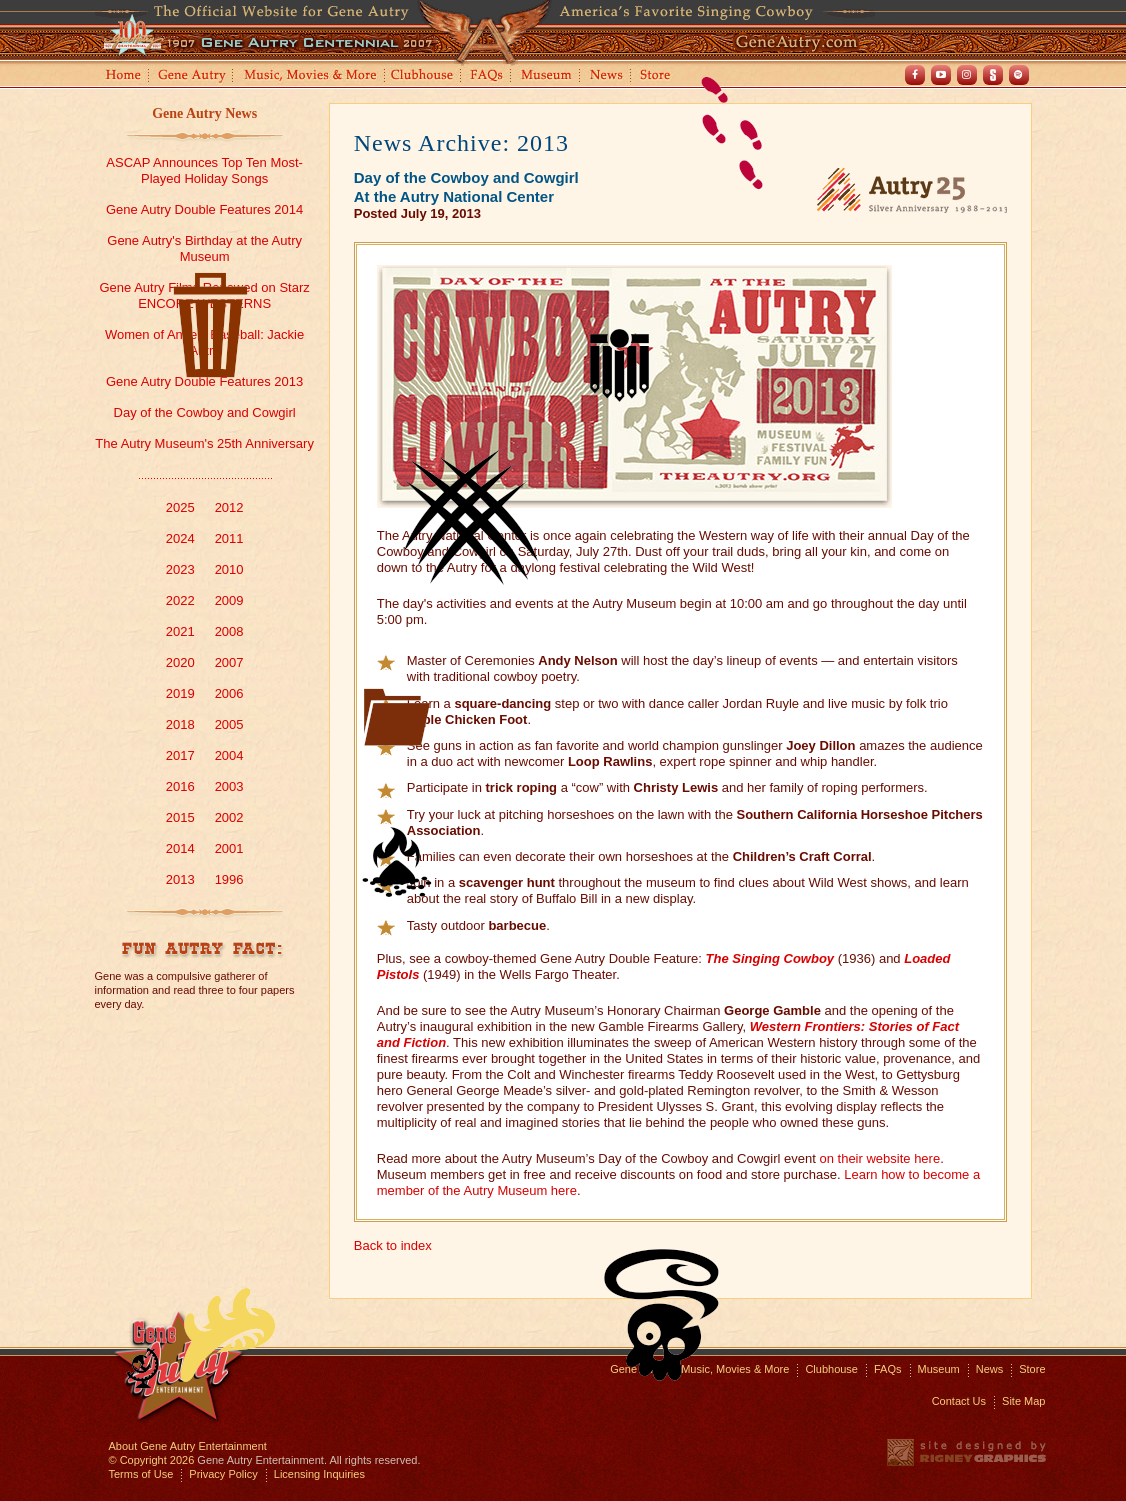 The width and height of the screenshot is (1126, 1501). I want to click on open or browse files in a folder, so click(396, 716).